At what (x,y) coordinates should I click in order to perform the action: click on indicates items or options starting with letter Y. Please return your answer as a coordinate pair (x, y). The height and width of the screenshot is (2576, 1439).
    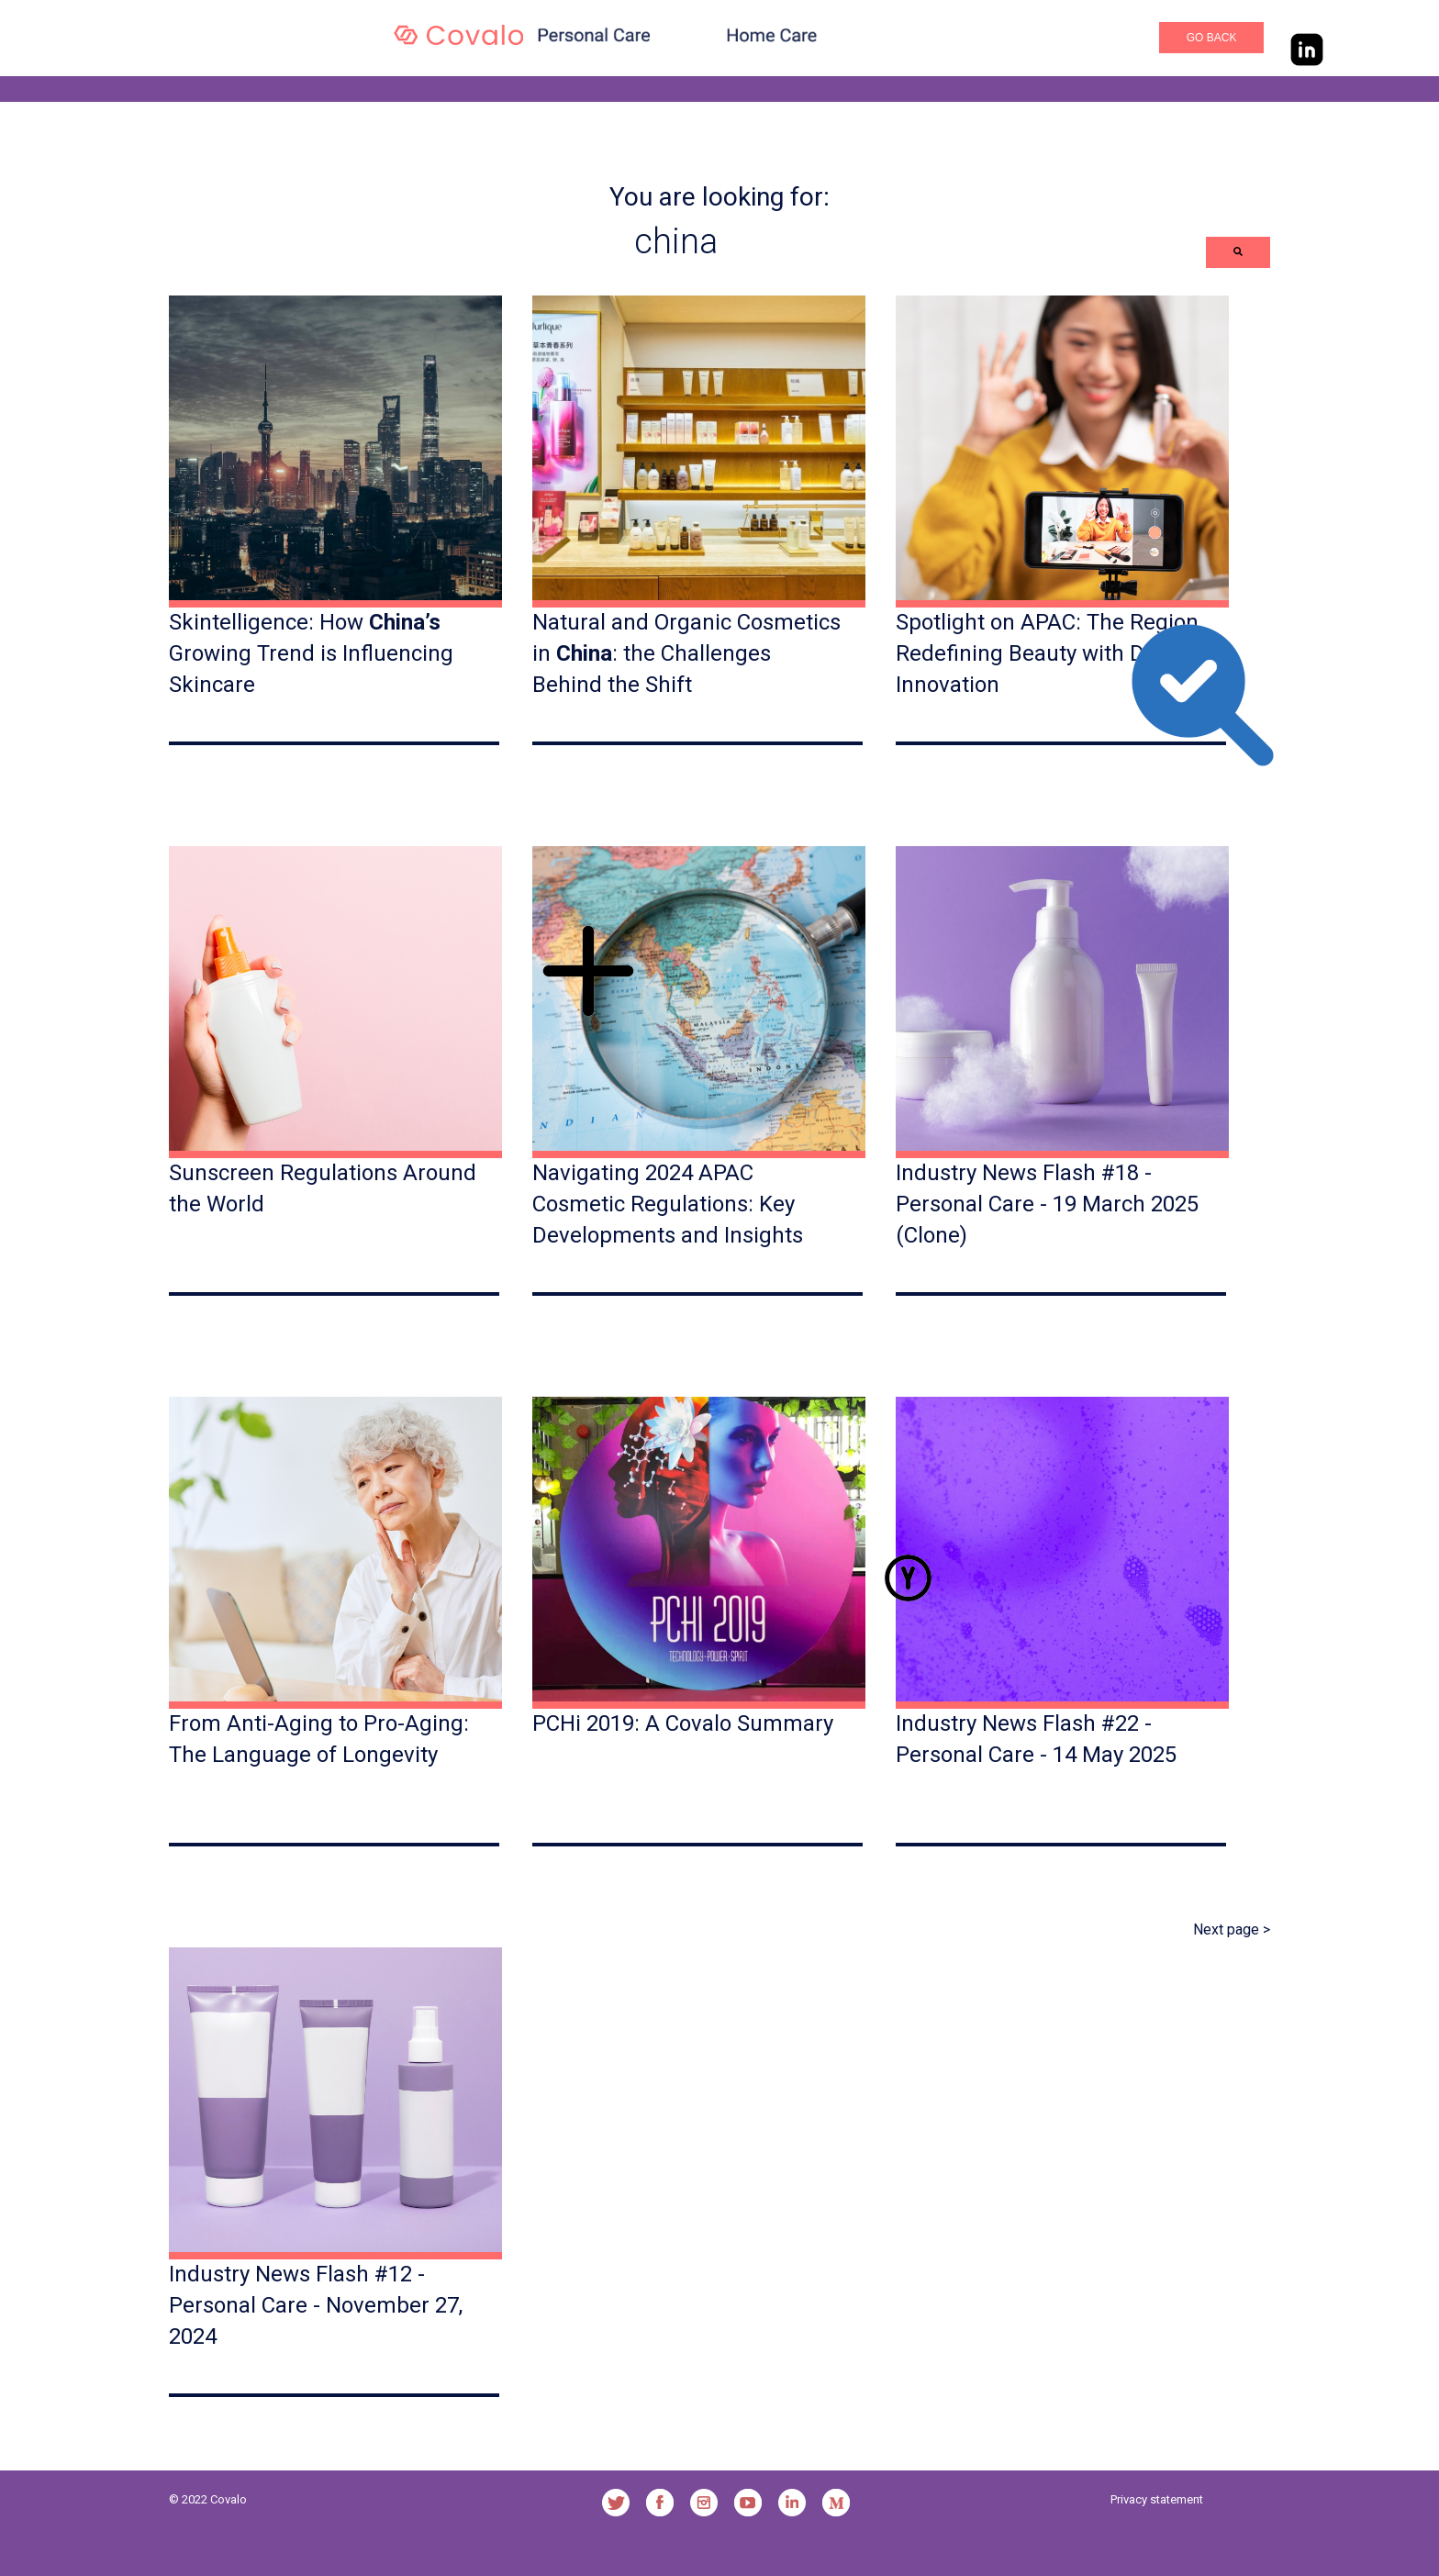
    Looking at the image, I should click on (908, 1578).